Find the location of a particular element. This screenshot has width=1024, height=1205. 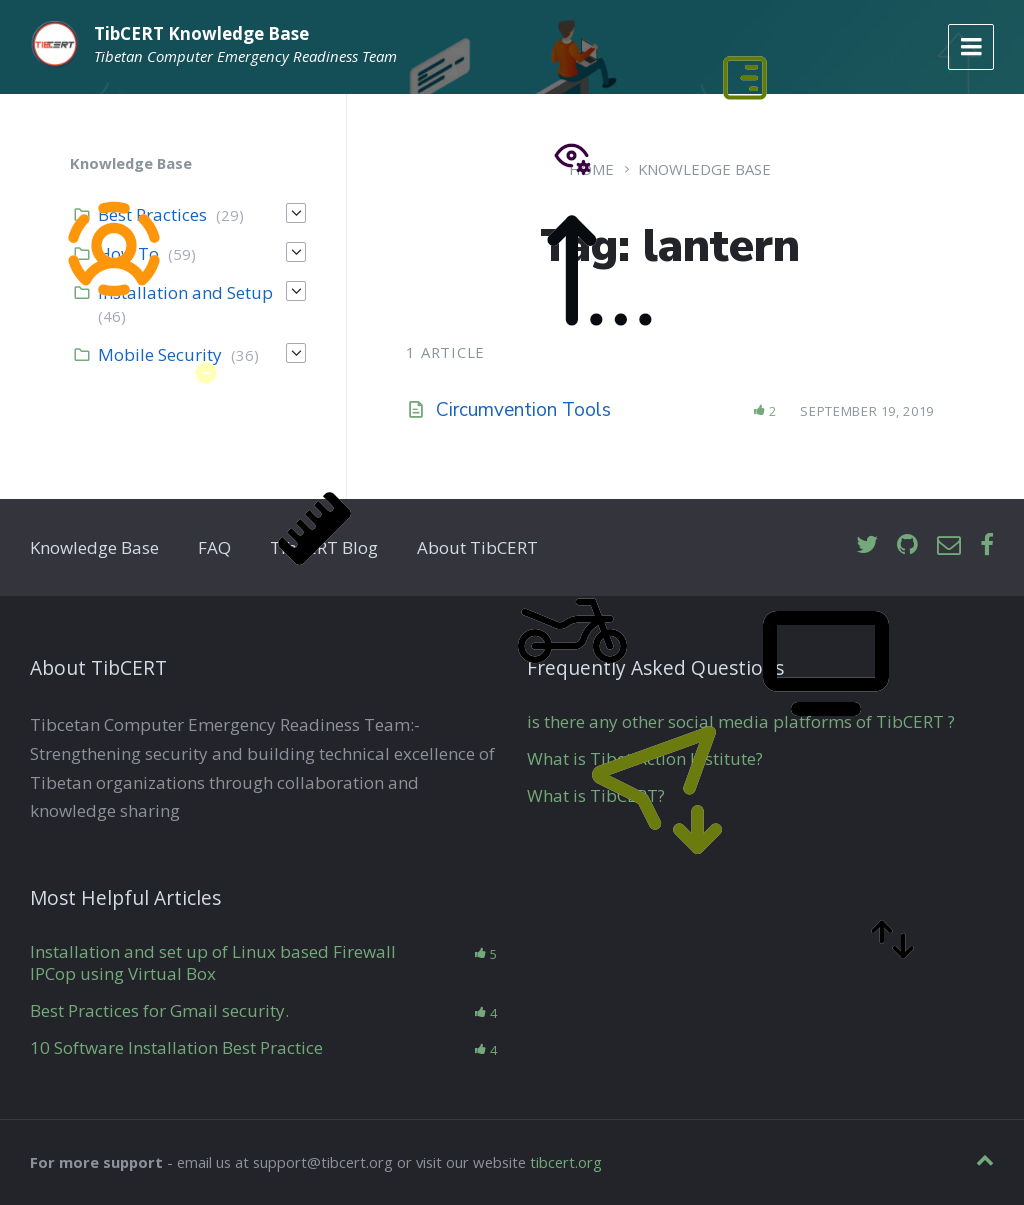

represents the y-axis in a chart or graph is located at coordinates (602, 270).